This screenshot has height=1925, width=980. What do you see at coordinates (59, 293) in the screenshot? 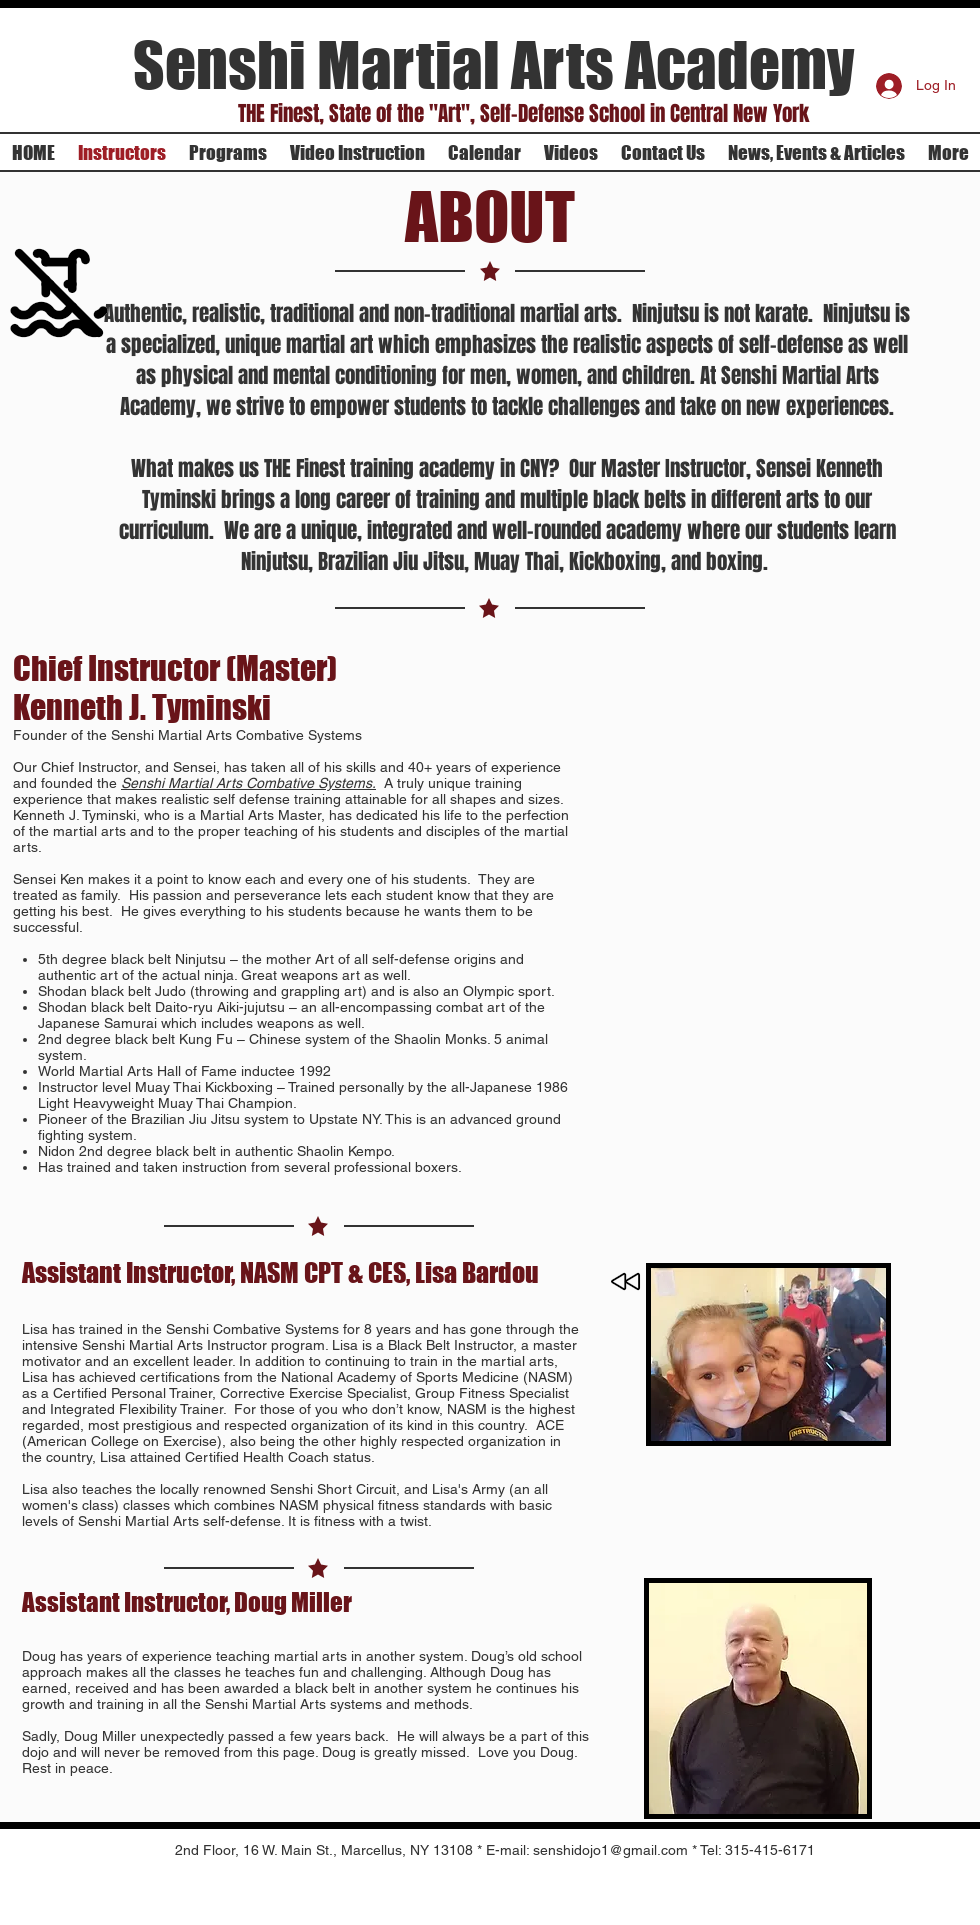
I see `pool closed or unavailable` at bounding box center [59, 293].